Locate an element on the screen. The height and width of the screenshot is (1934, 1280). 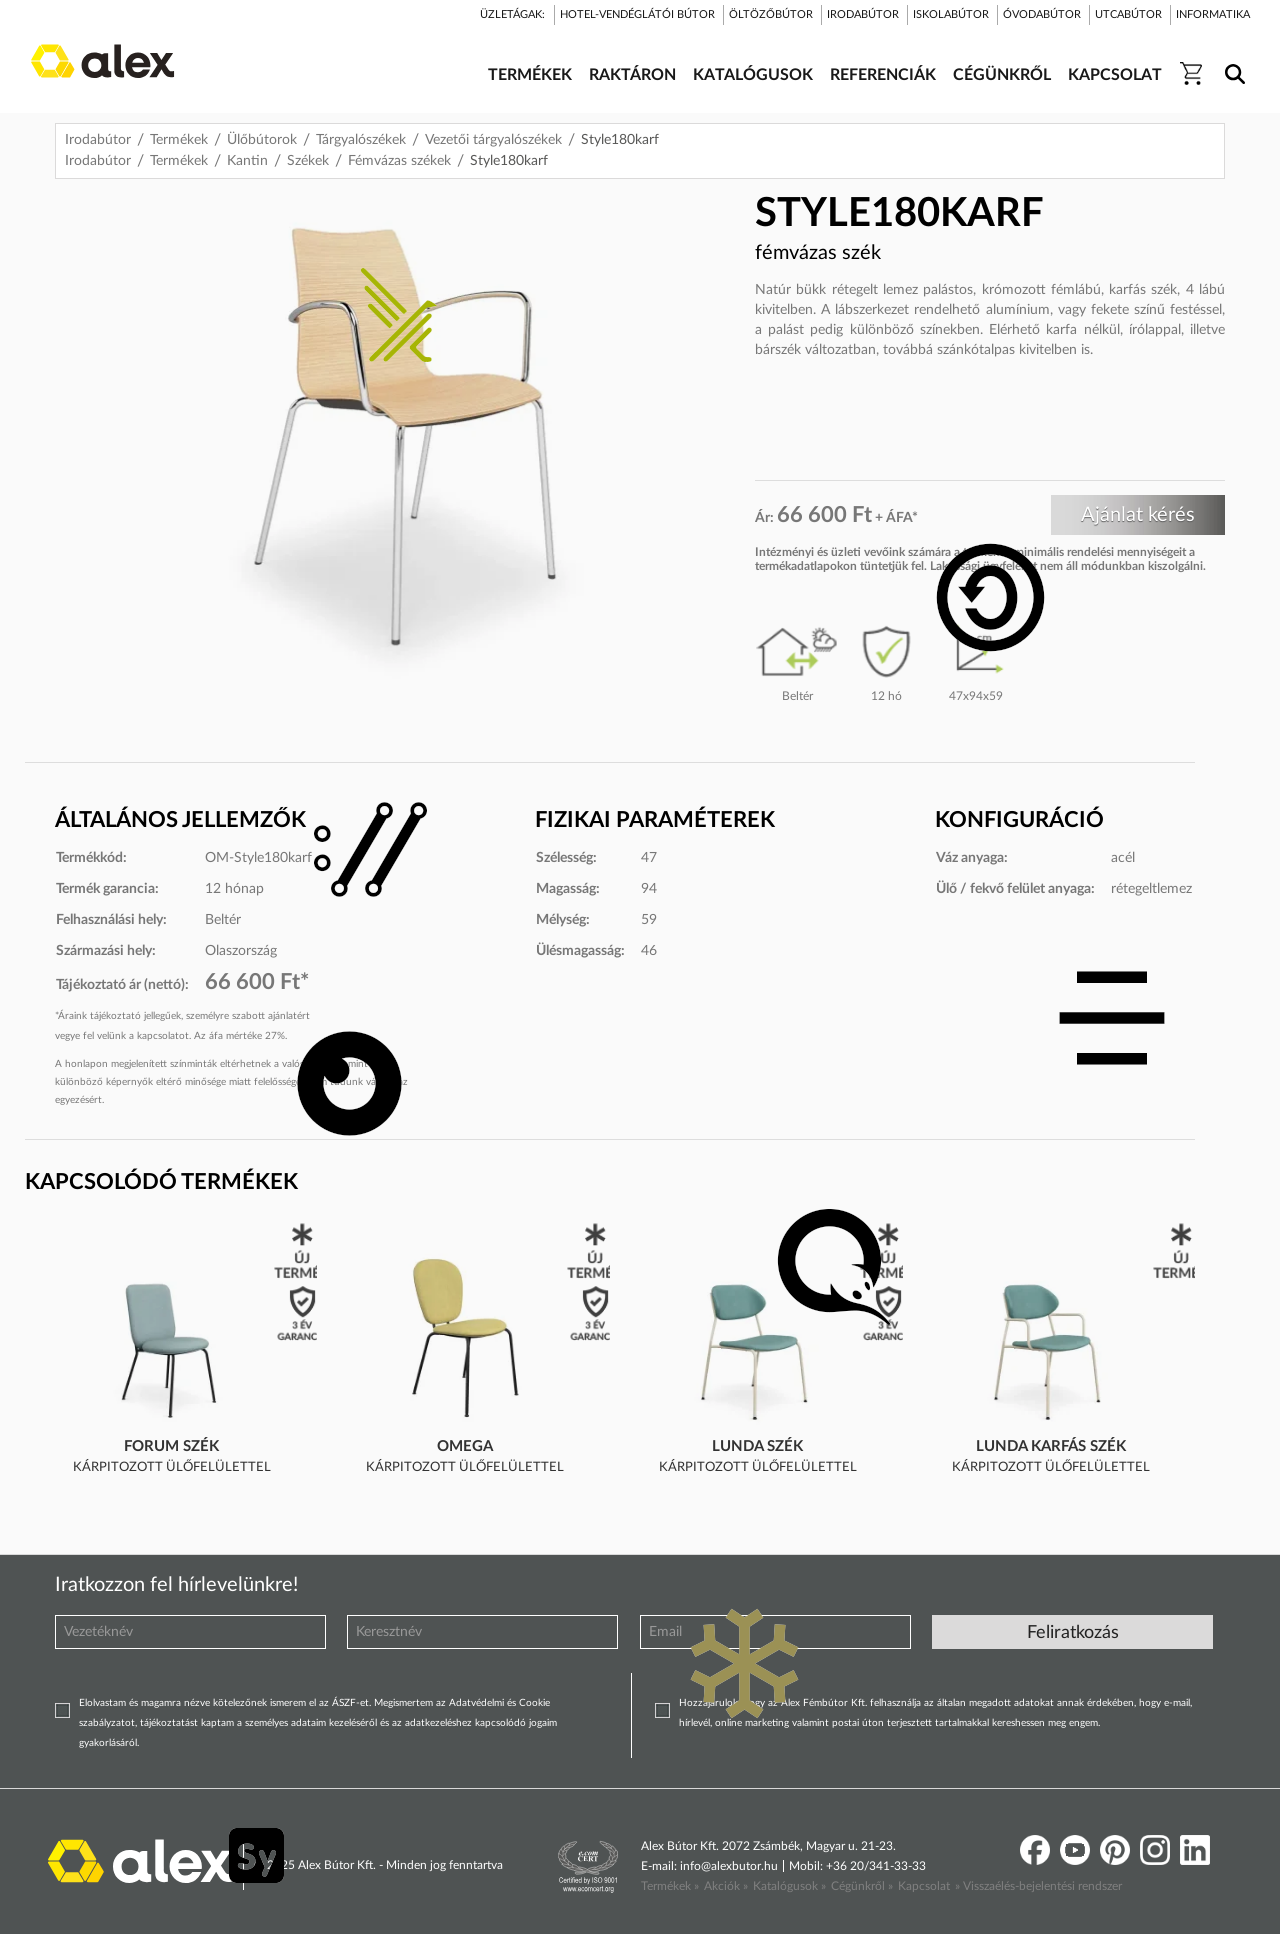
visit curl website or documentation is located at coordinates (370, 849).